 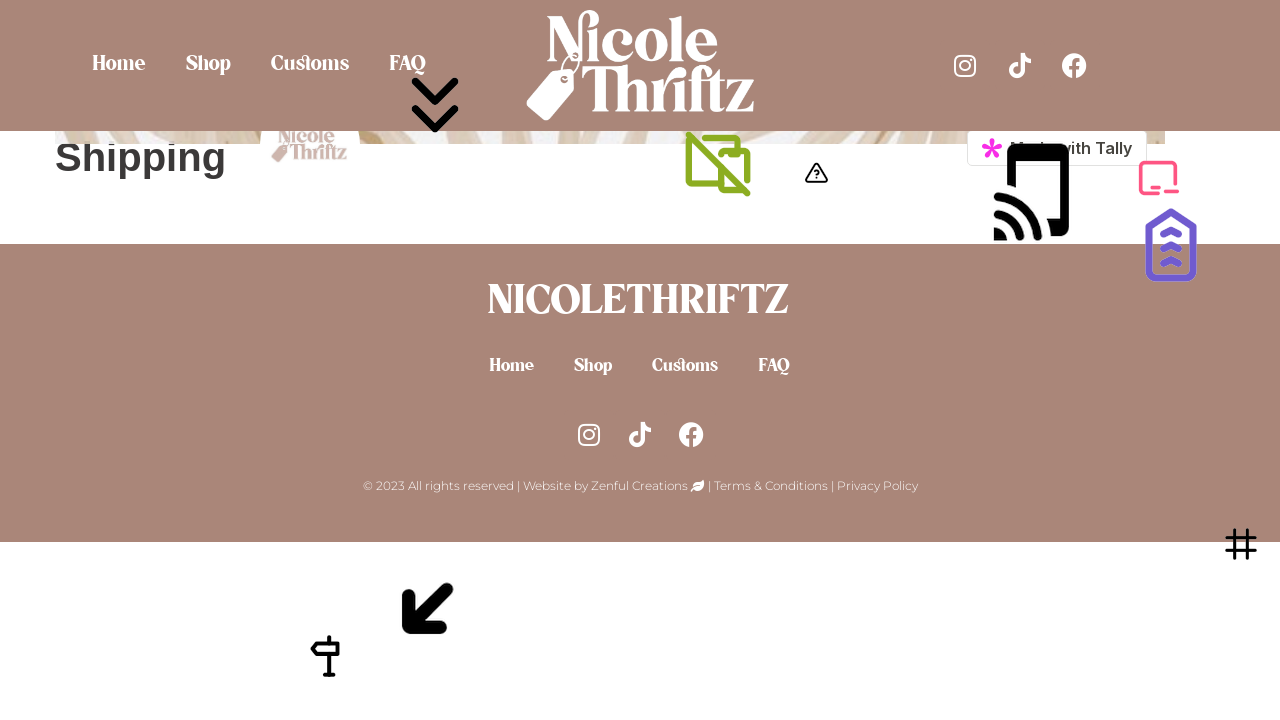 I want to click on remove a paired tablet device, so click(x=1158, y=178).